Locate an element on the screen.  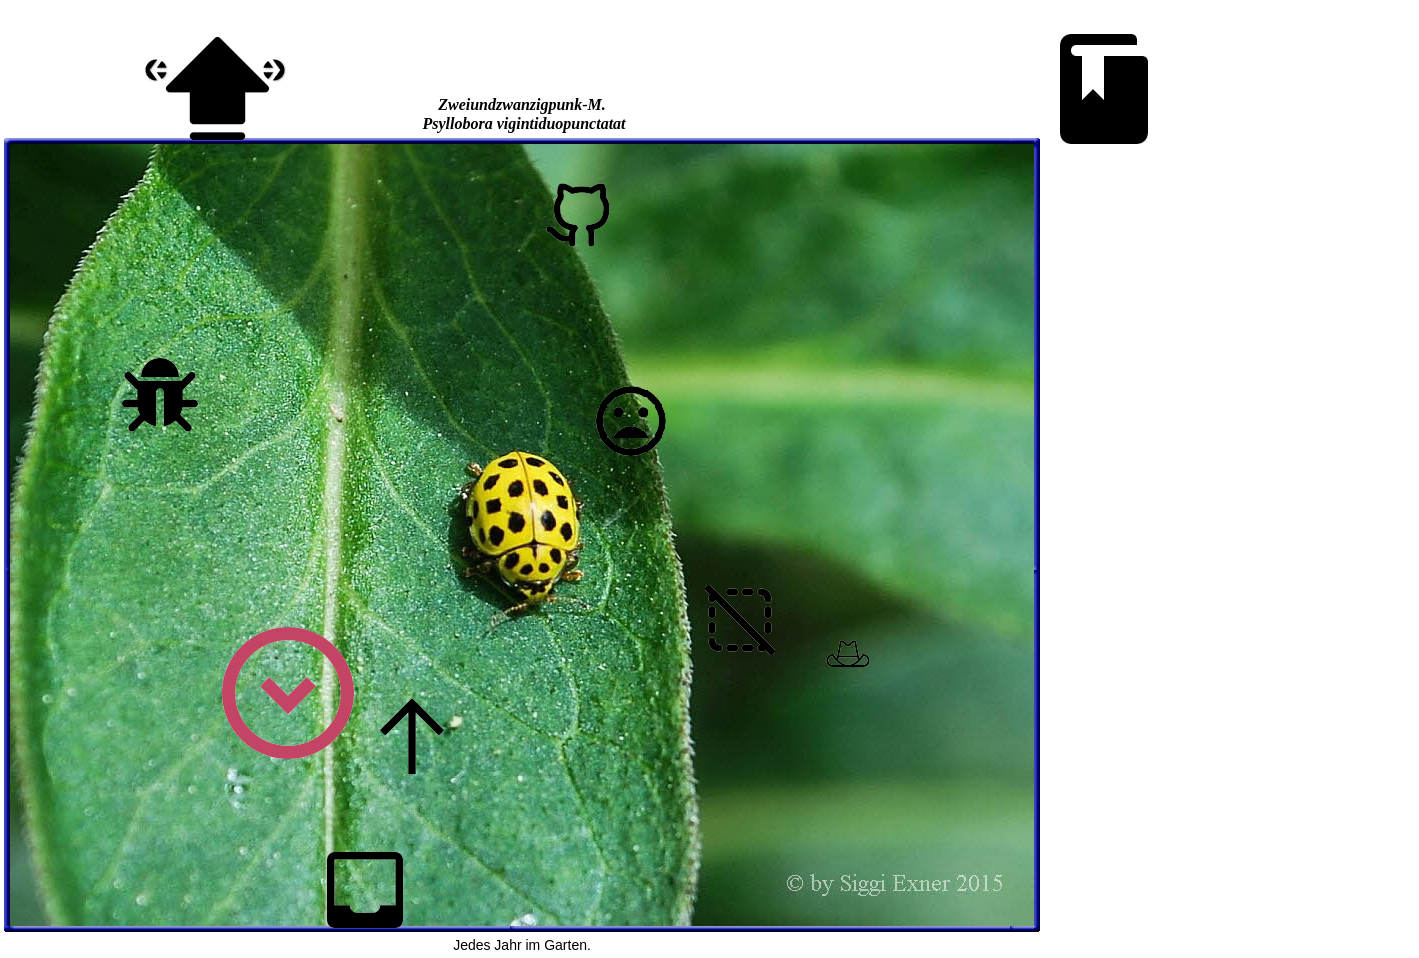
report a bug or issue is located at coordinates (160, 396).